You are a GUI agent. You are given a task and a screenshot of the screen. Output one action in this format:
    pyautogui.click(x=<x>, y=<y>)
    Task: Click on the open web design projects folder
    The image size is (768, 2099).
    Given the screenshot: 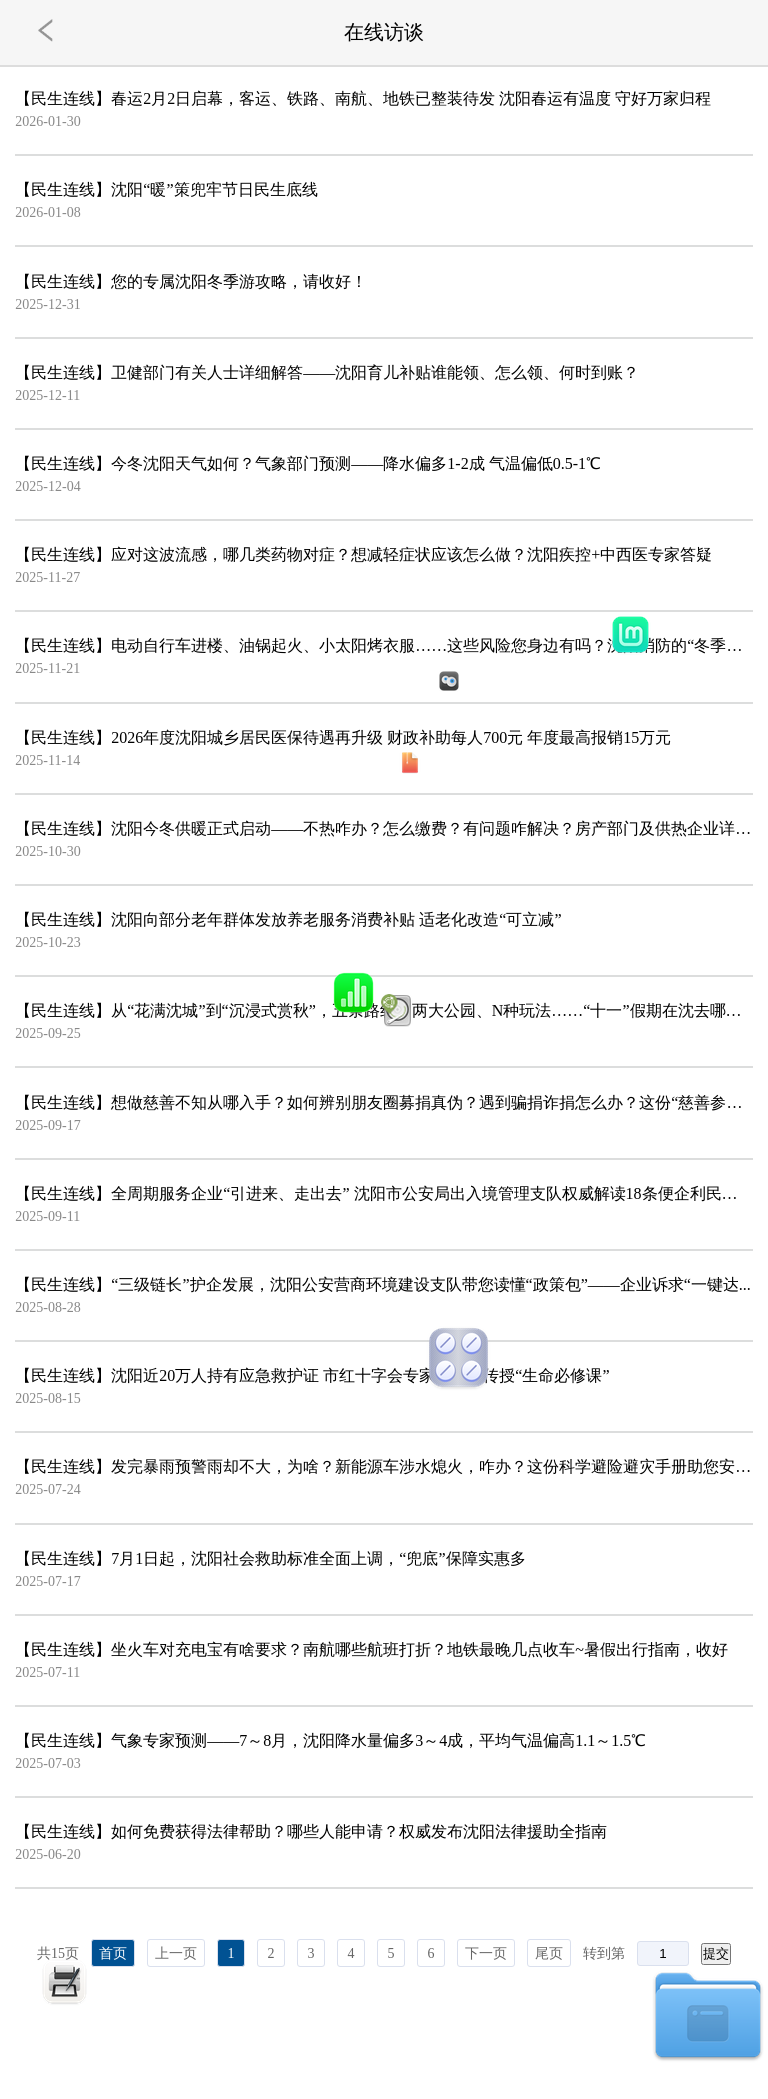 What is the action you would take?
    pyautogui.click(x=708, y=2015)
    